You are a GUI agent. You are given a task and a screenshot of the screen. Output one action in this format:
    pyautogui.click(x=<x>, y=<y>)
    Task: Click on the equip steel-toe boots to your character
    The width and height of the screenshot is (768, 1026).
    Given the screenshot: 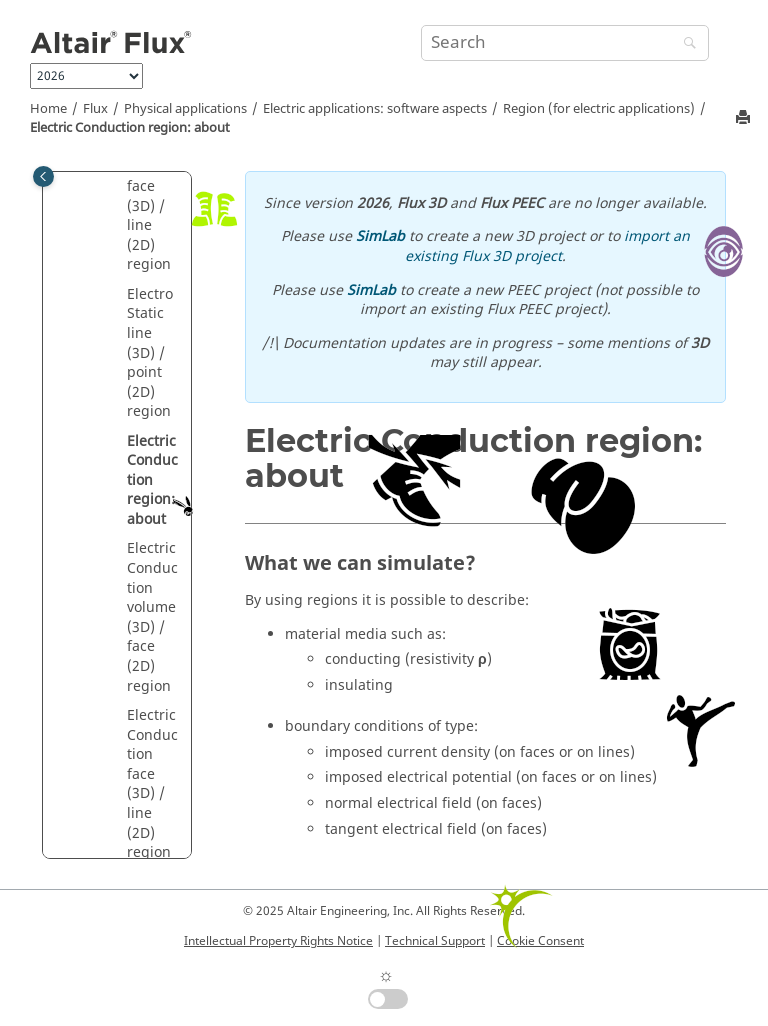 What is the action you would take?
    pyautogui.click(x=214, y=208)
    